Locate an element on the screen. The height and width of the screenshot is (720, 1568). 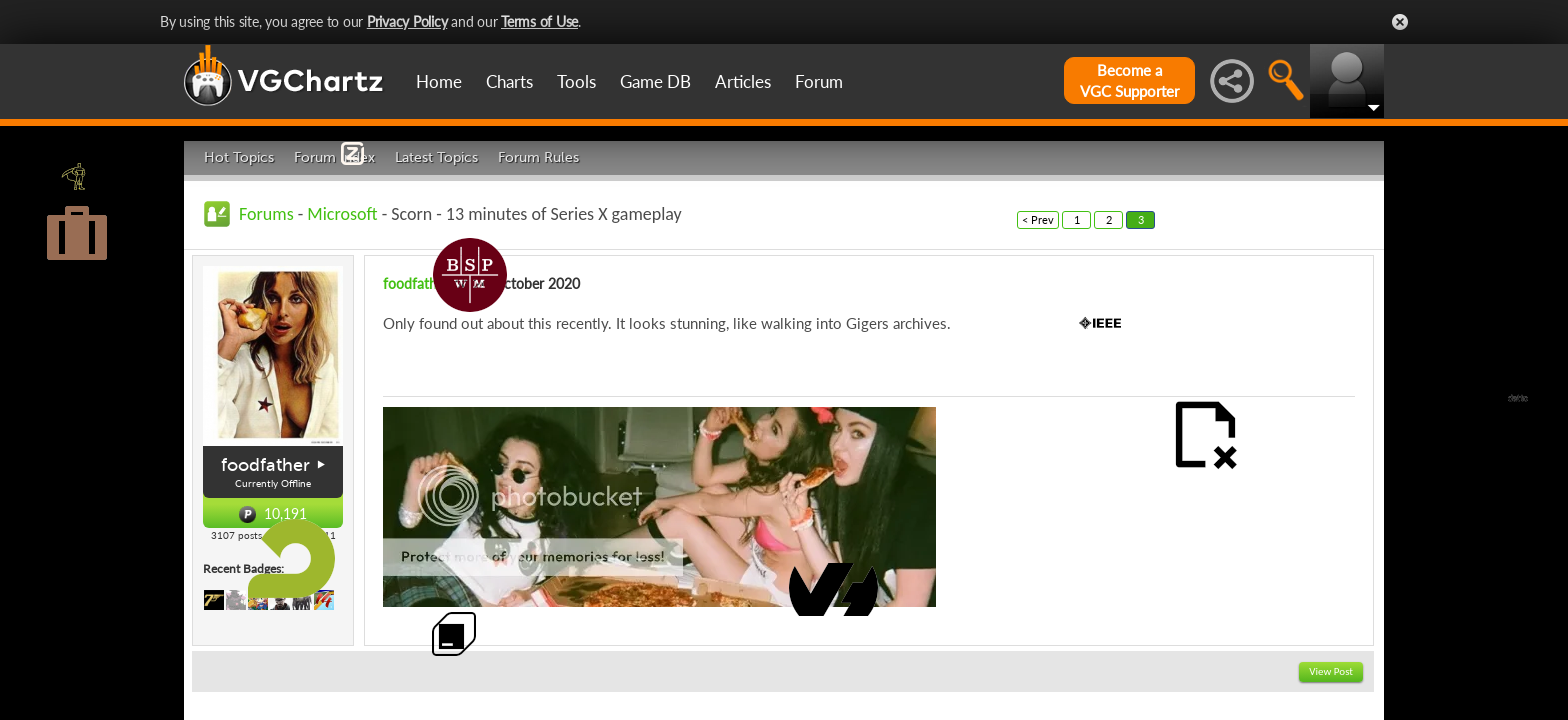
jetbrains company logo is located at coordinates (454, 634).